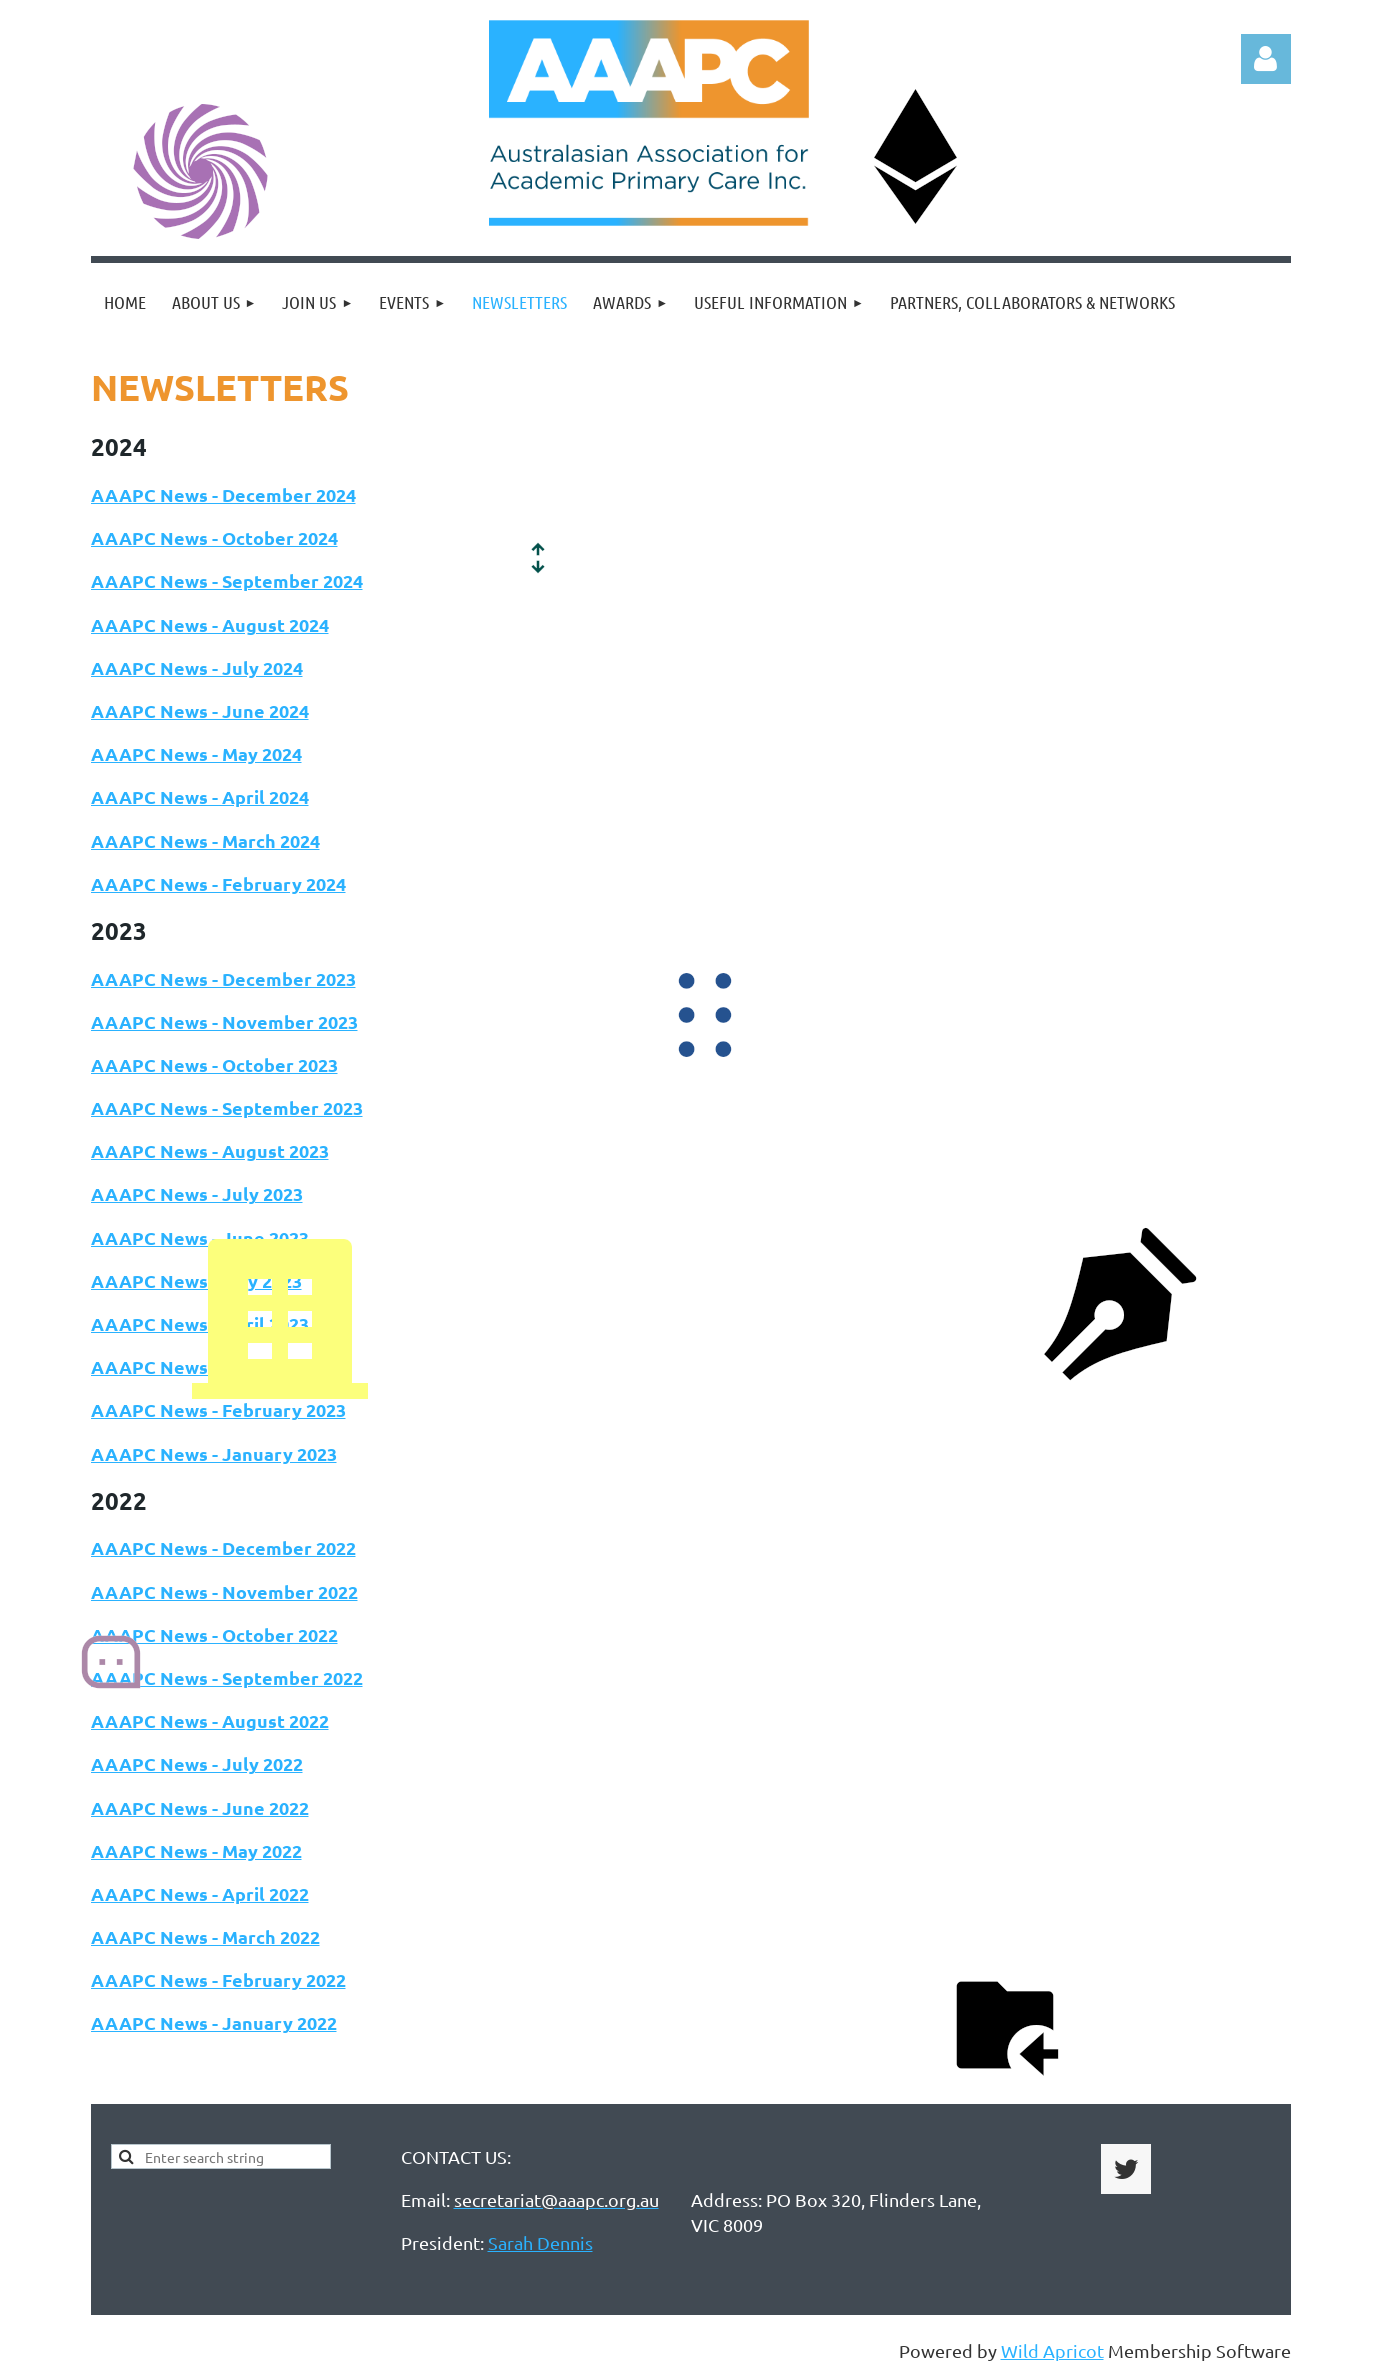 The image size is (1381, 2375). I want to click on visit the MediaMarkt website or app, so click(200, 171).